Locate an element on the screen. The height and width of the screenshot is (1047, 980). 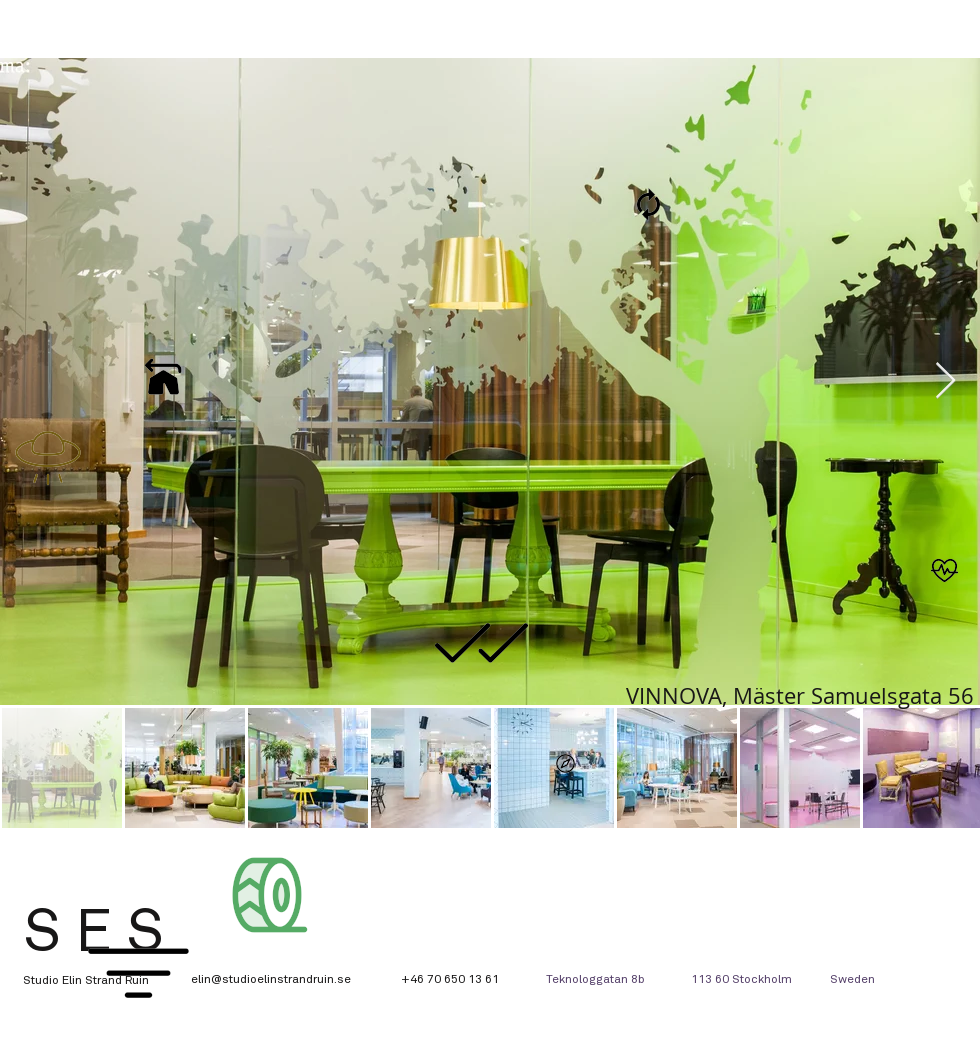
refresh the current page or content is located at coordinates (648, 204).